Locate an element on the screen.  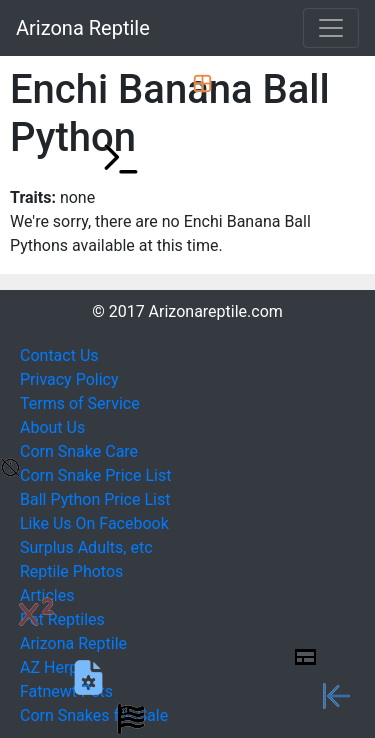
apply superscript formatting to selected text is located at coordinates (34, 614).